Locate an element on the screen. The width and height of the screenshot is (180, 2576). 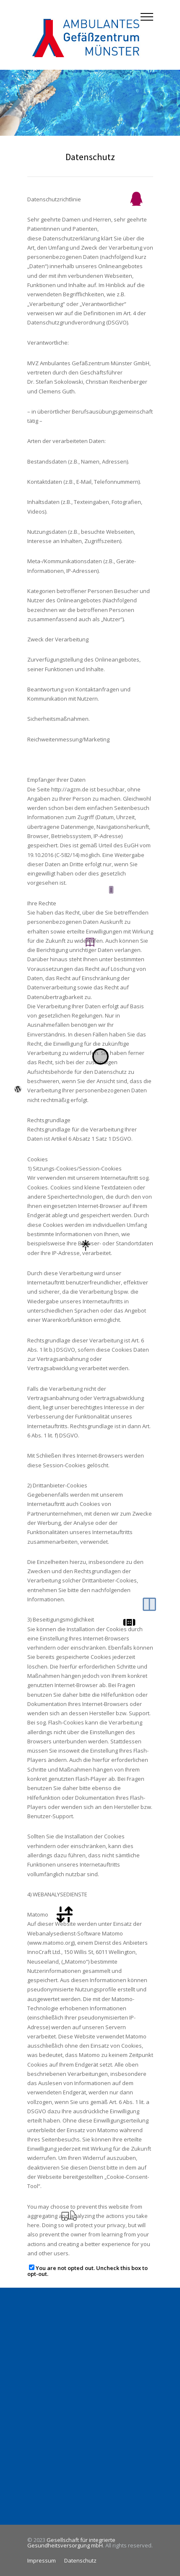
camera lens or photography mode is located at coordinates (100, 1056).